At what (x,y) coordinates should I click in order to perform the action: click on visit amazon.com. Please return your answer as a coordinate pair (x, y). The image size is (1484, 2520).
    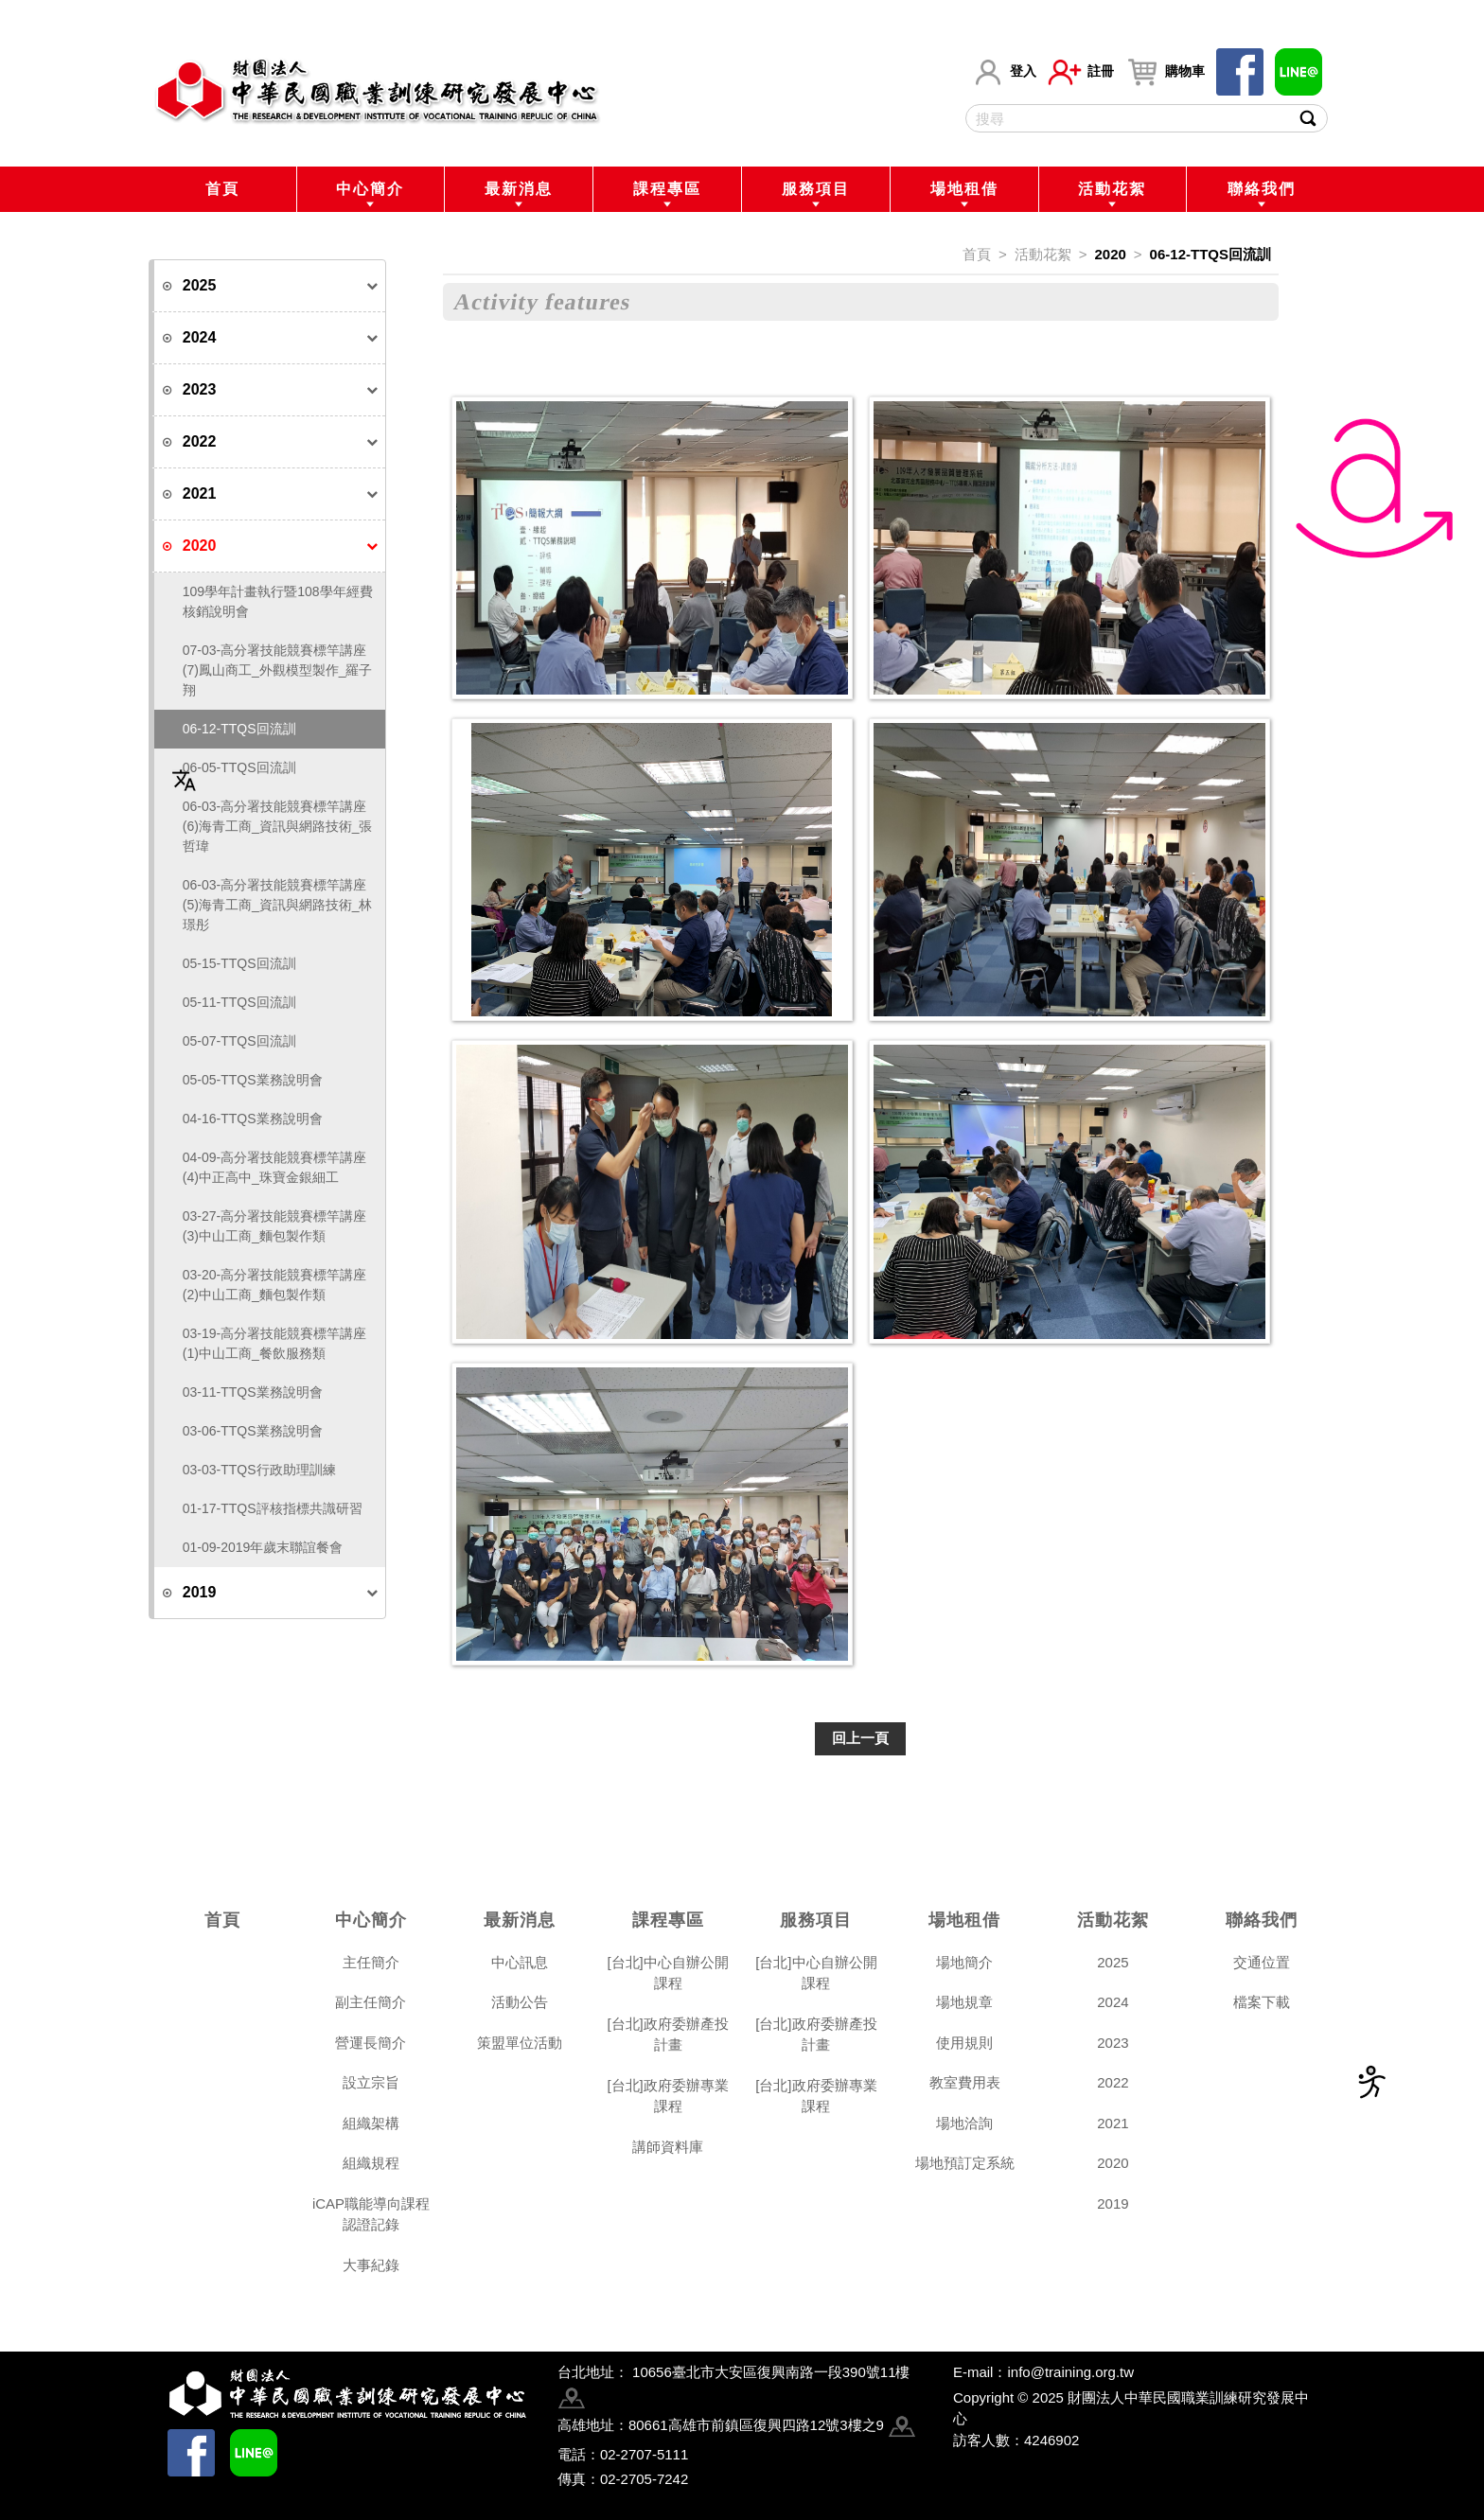
    Looking at the image, I should click on (1369, 485).